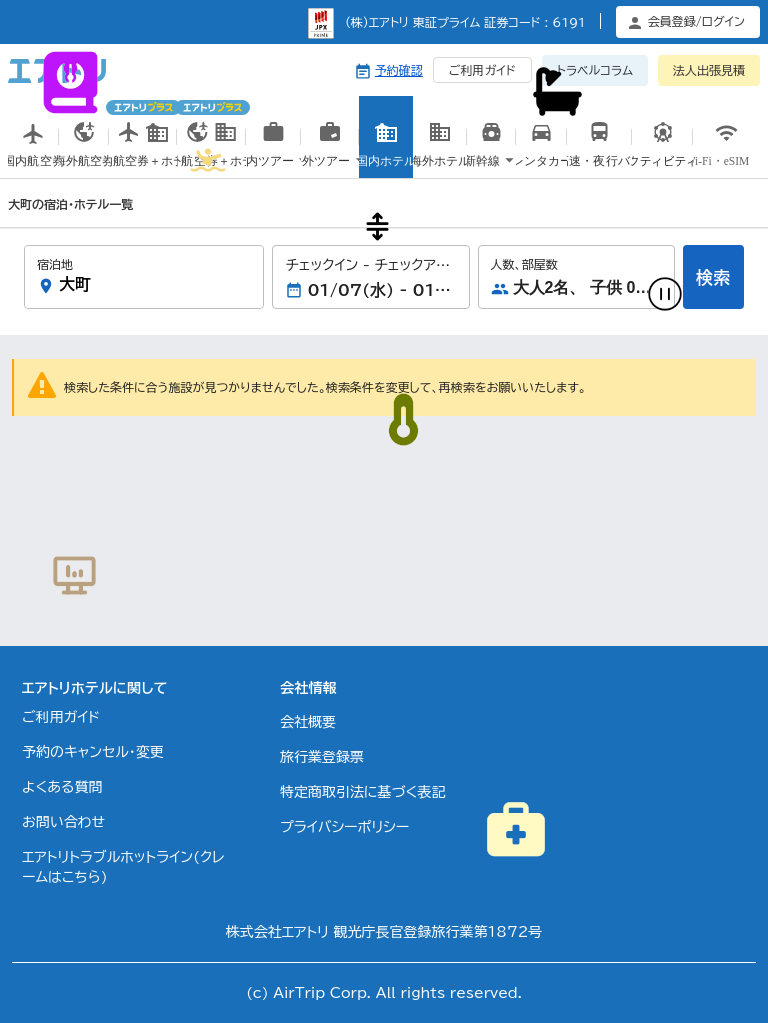 This screenshot has width=768, height=1023. Describe the element at coordinates (403, 419) in the screenshot. I see `indicates high temperature or heat level` at that location.